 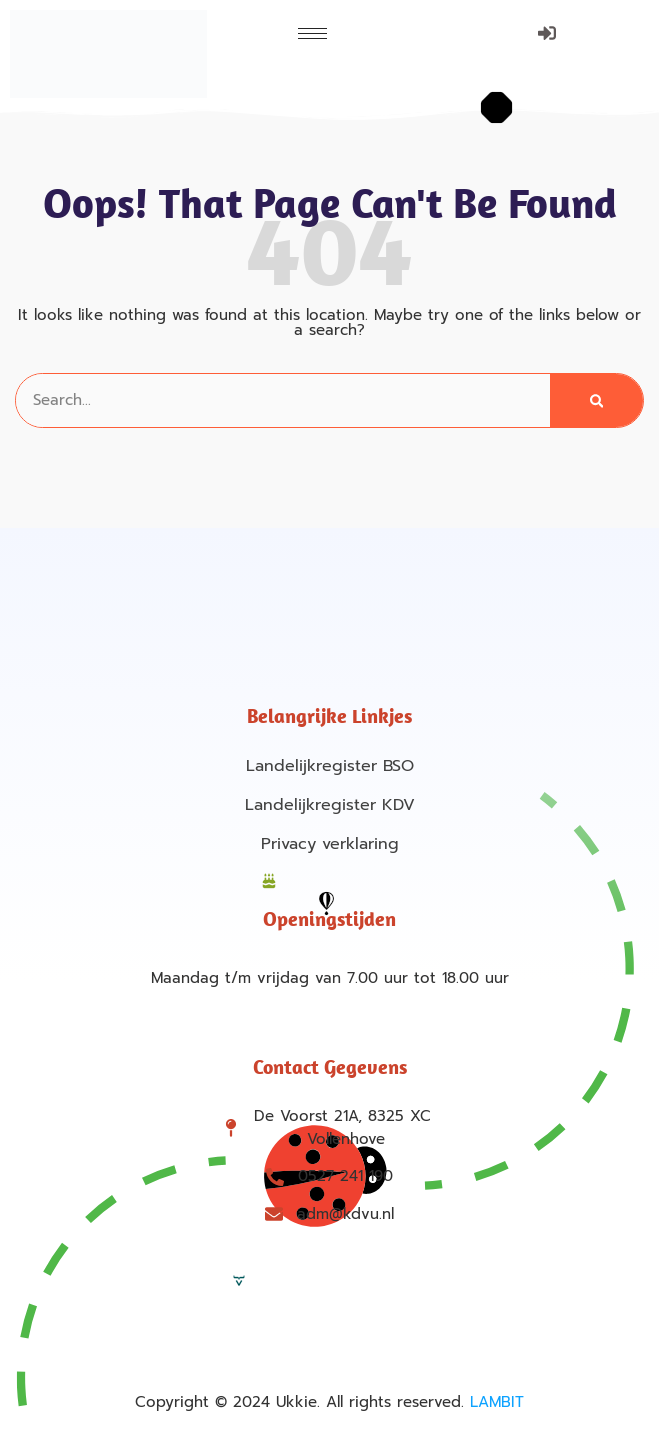 I want to click on stop or halt action indicator, so click(x=496, y=107).